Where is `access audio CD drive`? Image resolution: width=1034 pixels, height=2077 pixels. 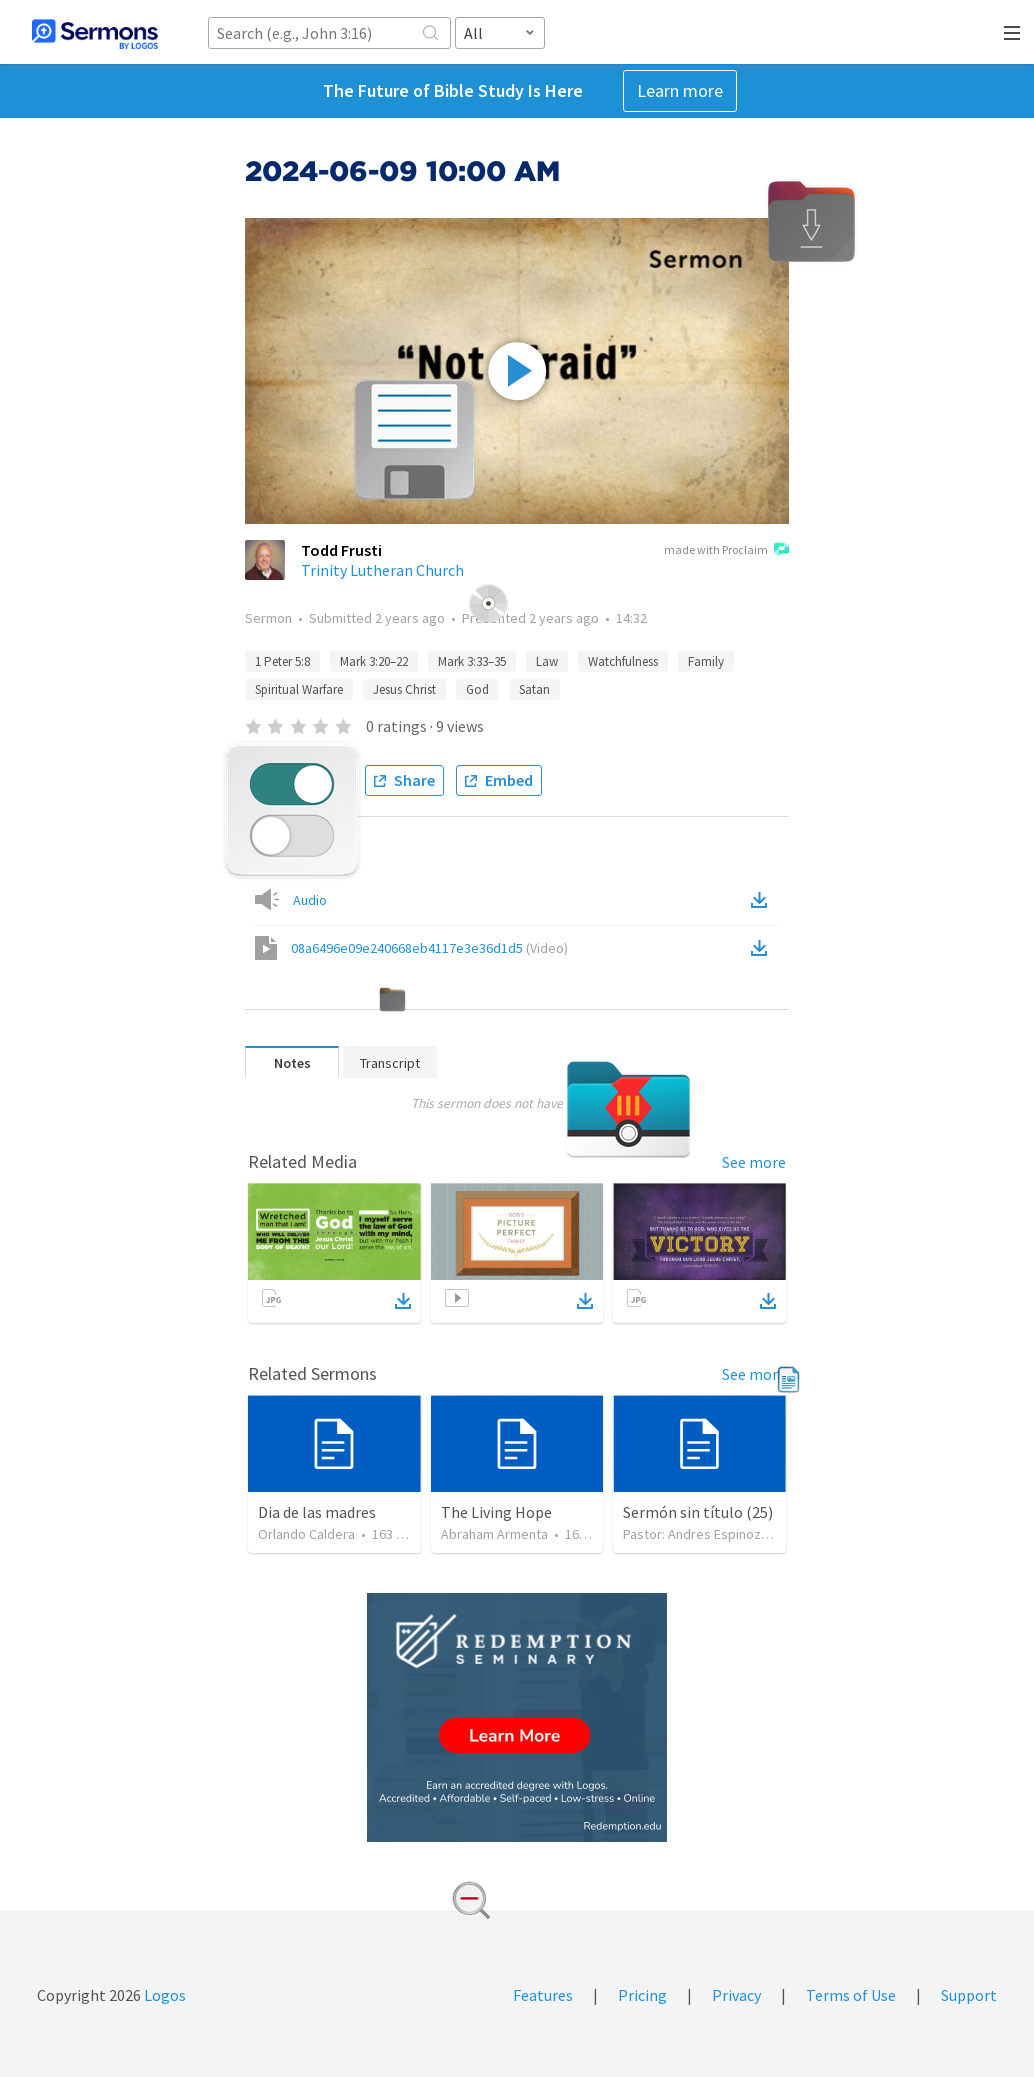
access audio CD drive is located at coordinates (488, 603).